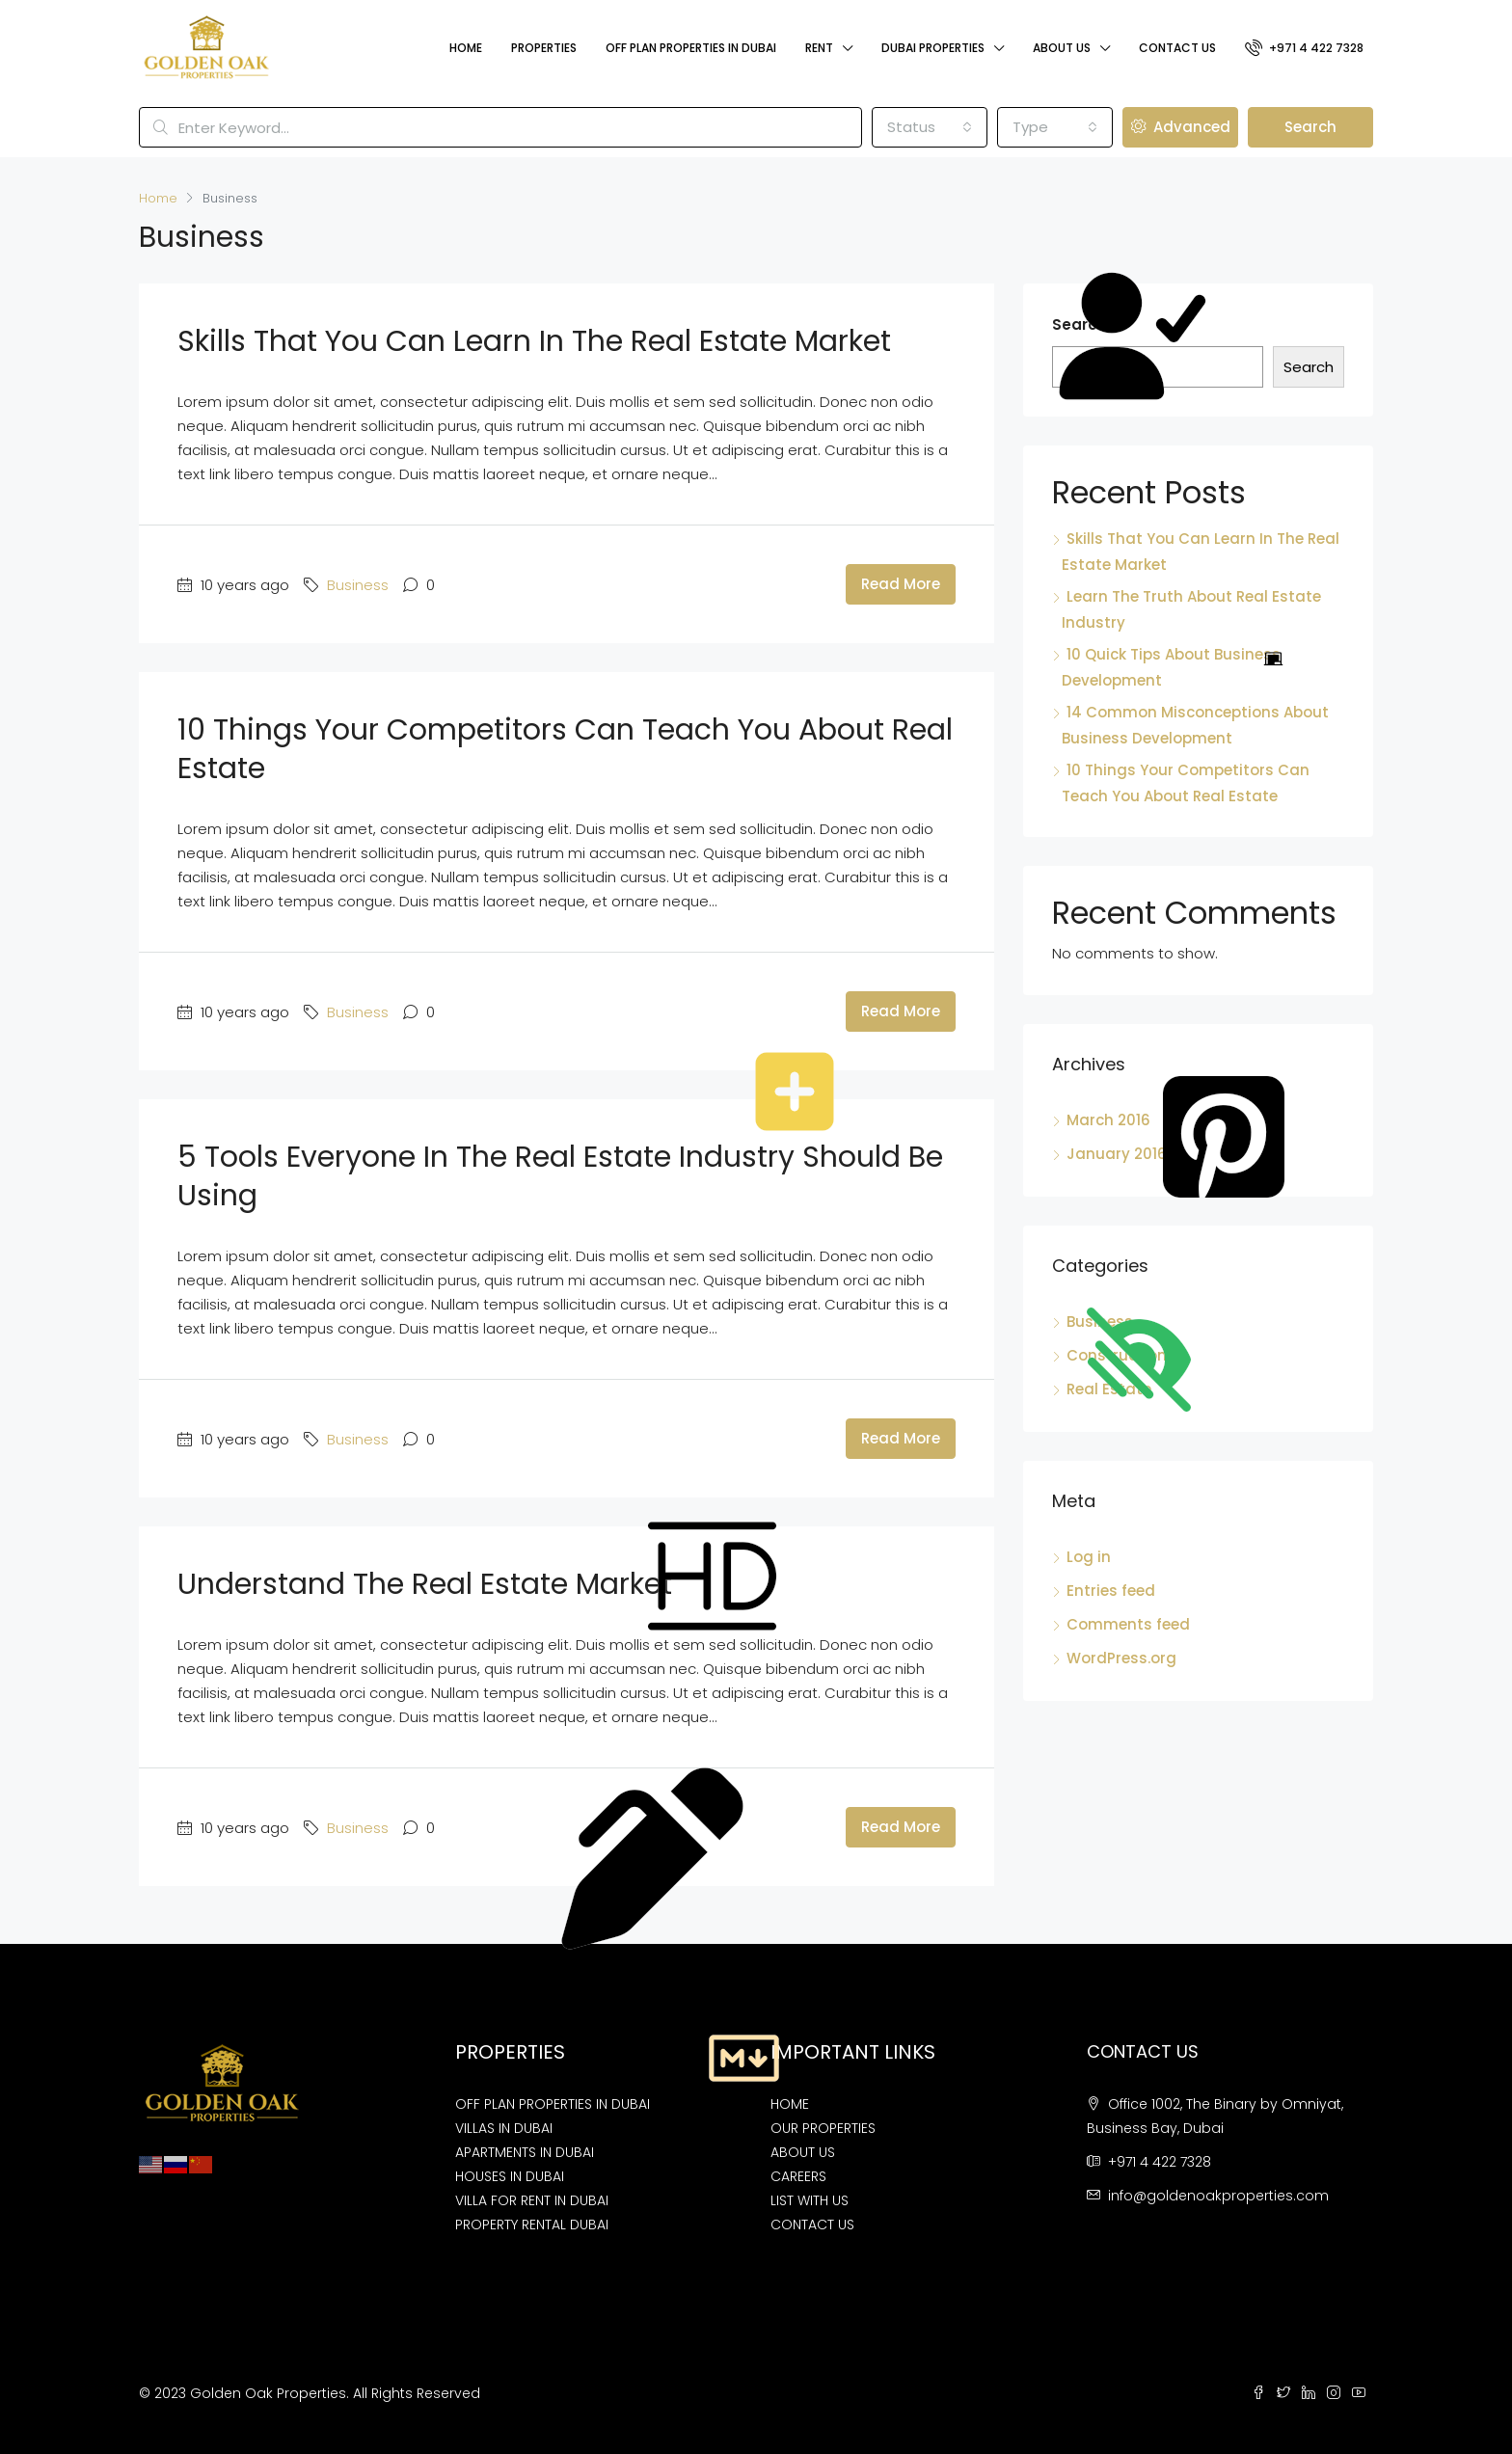  I want to click on format text using markdown, so click(743, 2058).